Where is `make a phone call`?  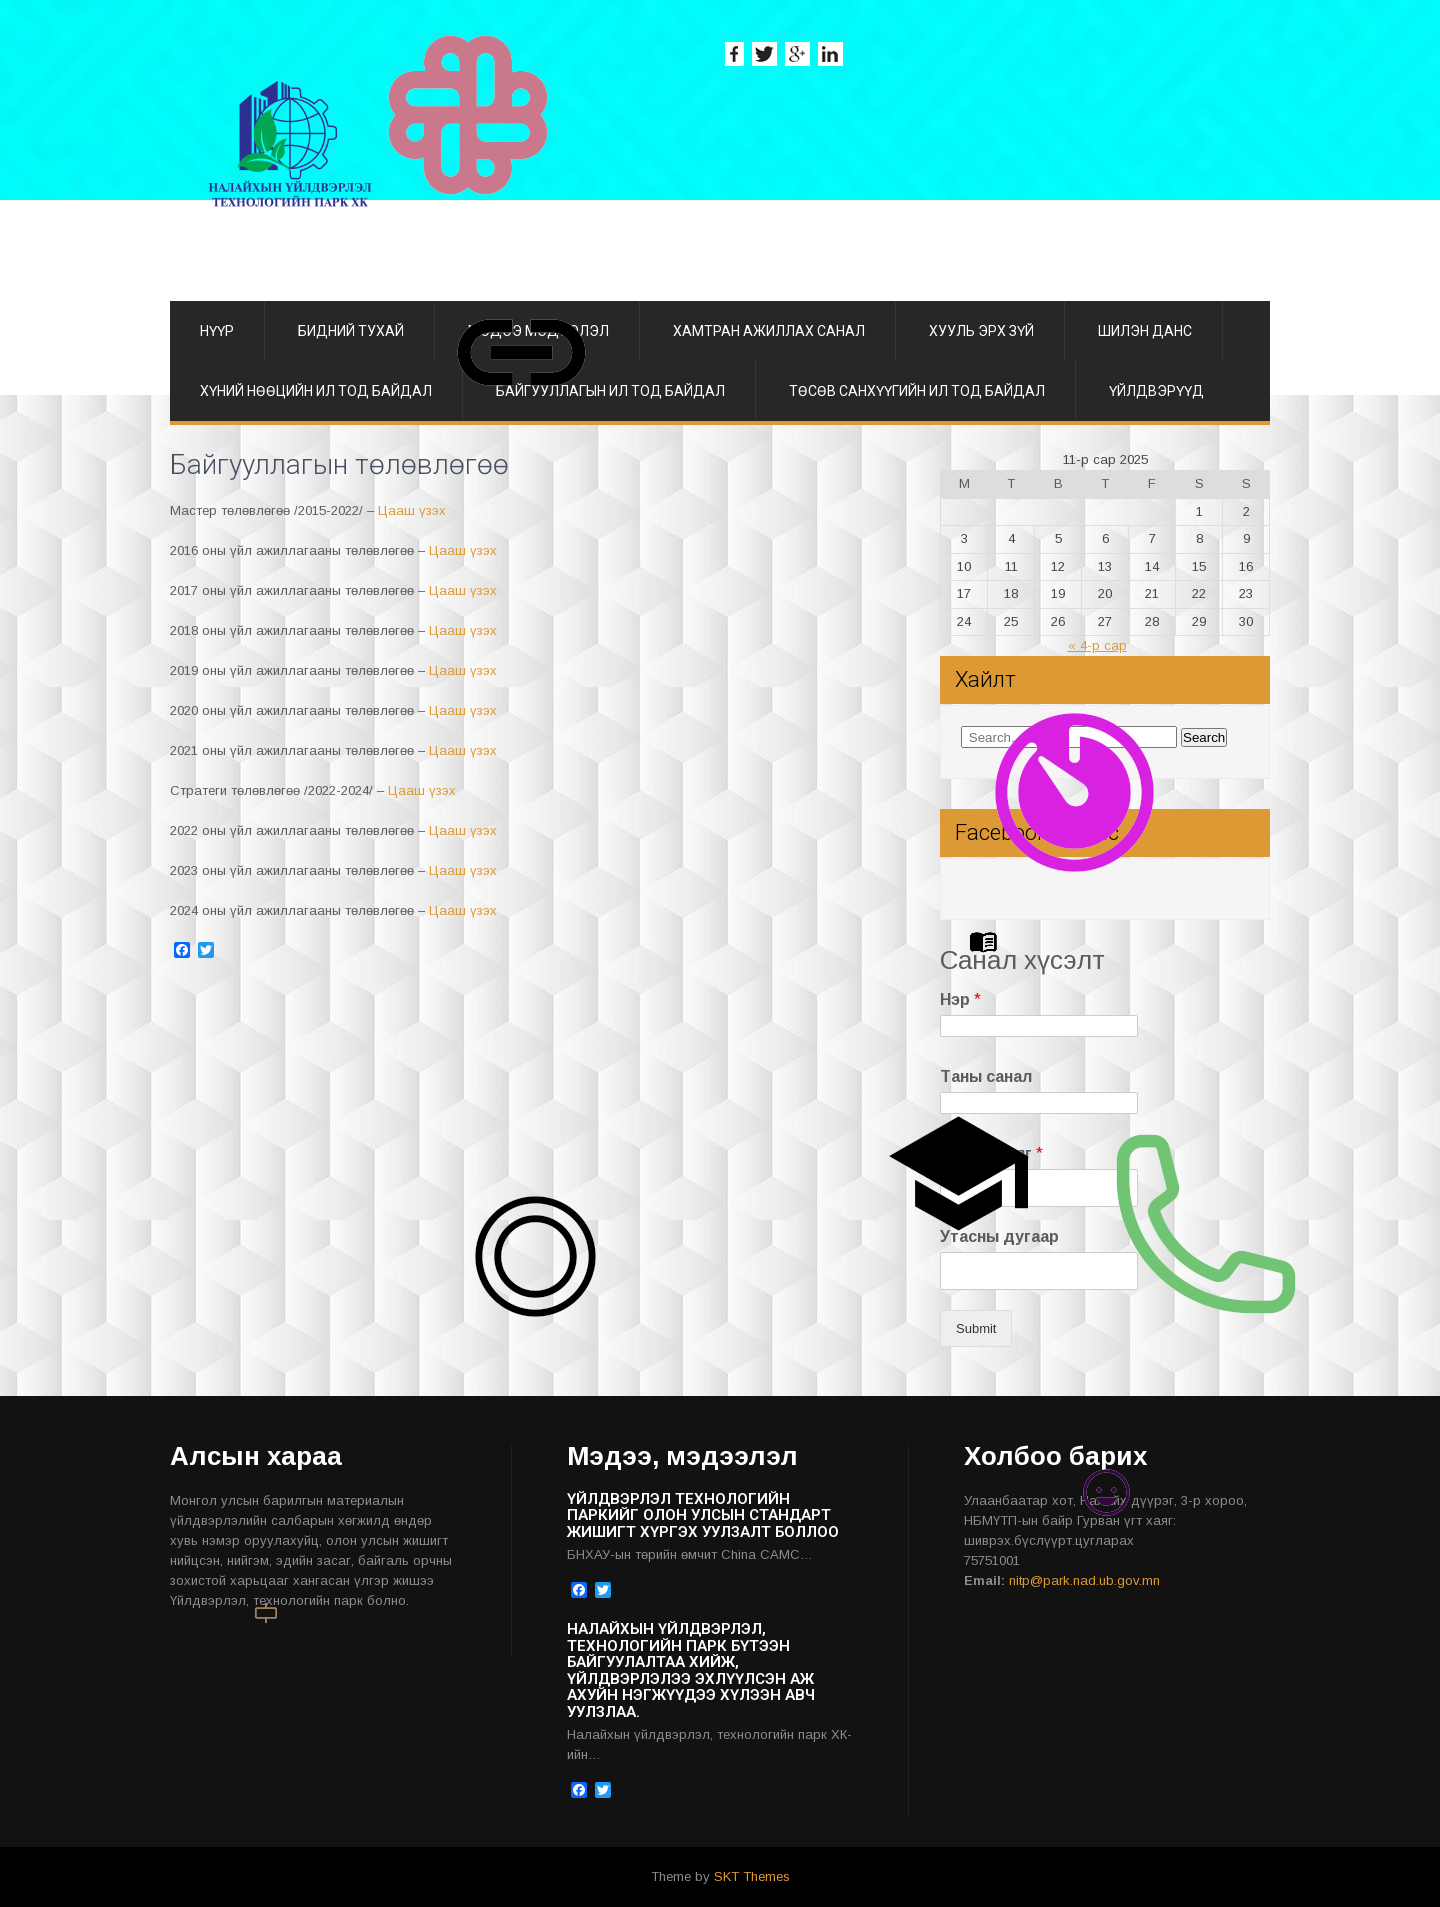 make a phone call is located at coordinates (1206, 1224).